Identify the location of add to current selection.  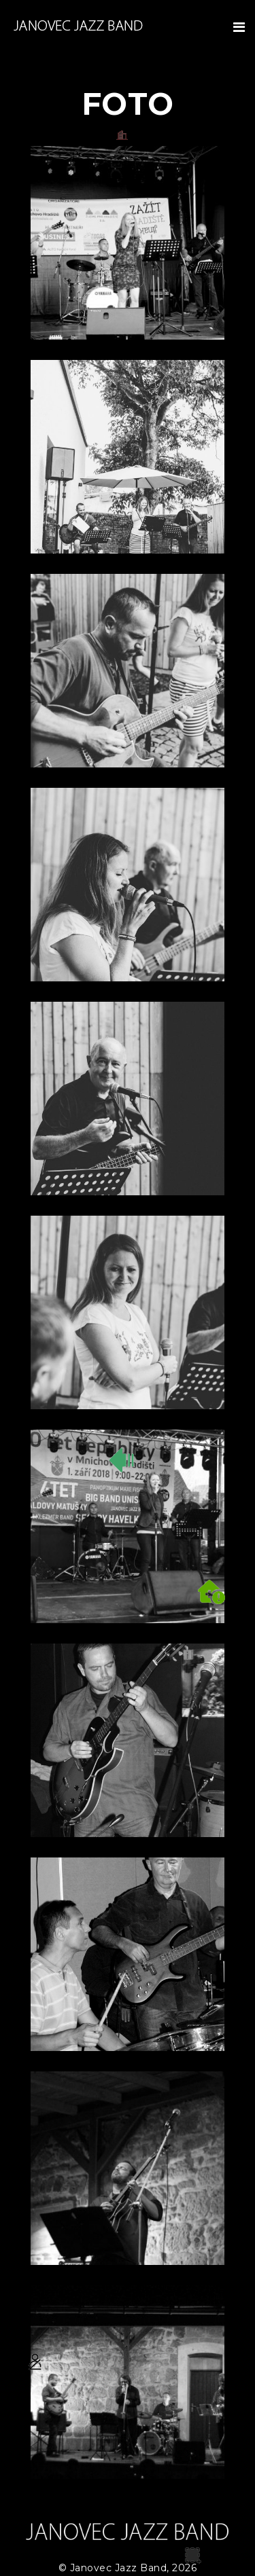
(192, 2555).